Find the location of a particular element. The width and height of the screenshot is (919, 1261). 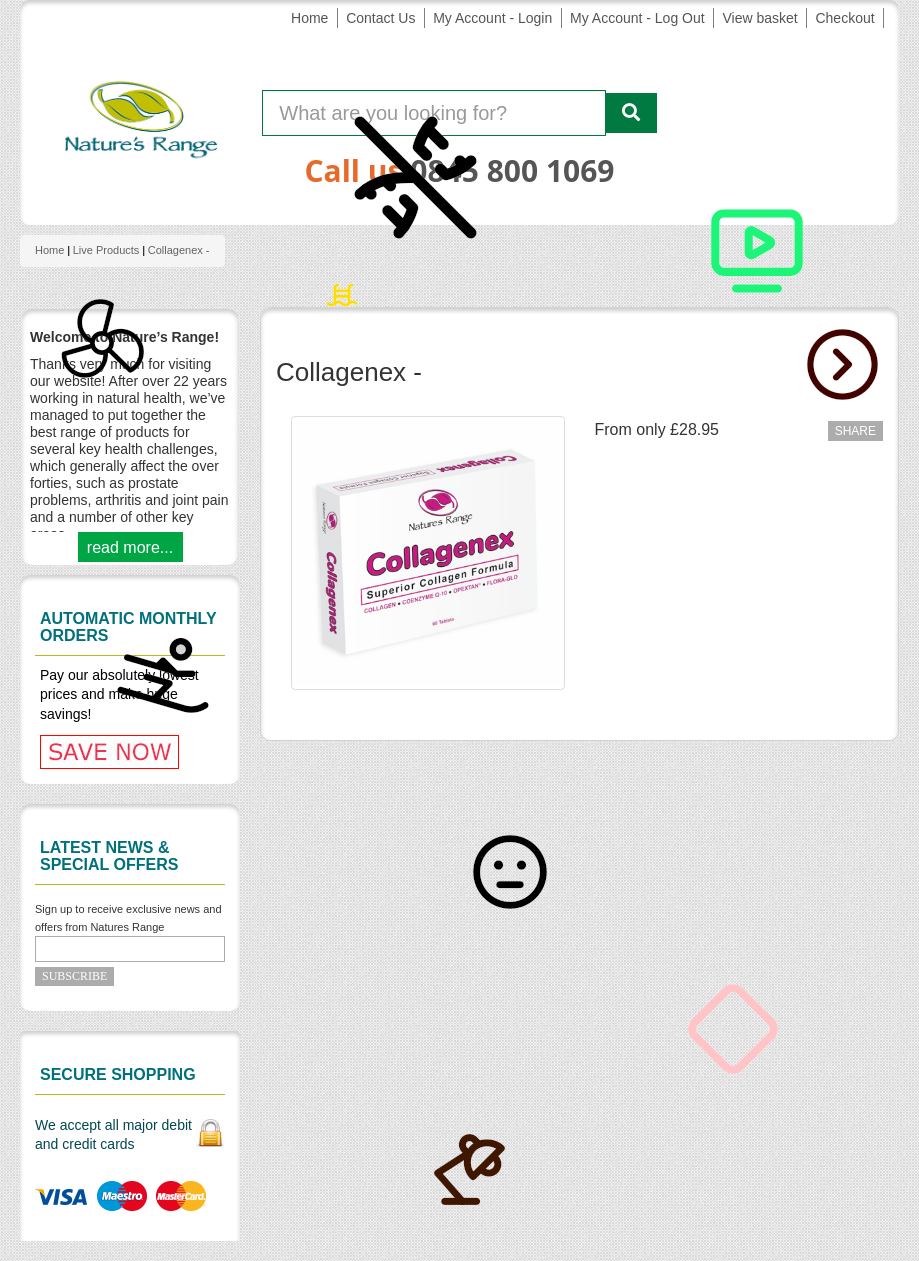

adjust fan or ventilation settings is located at coordinates (102, 343).